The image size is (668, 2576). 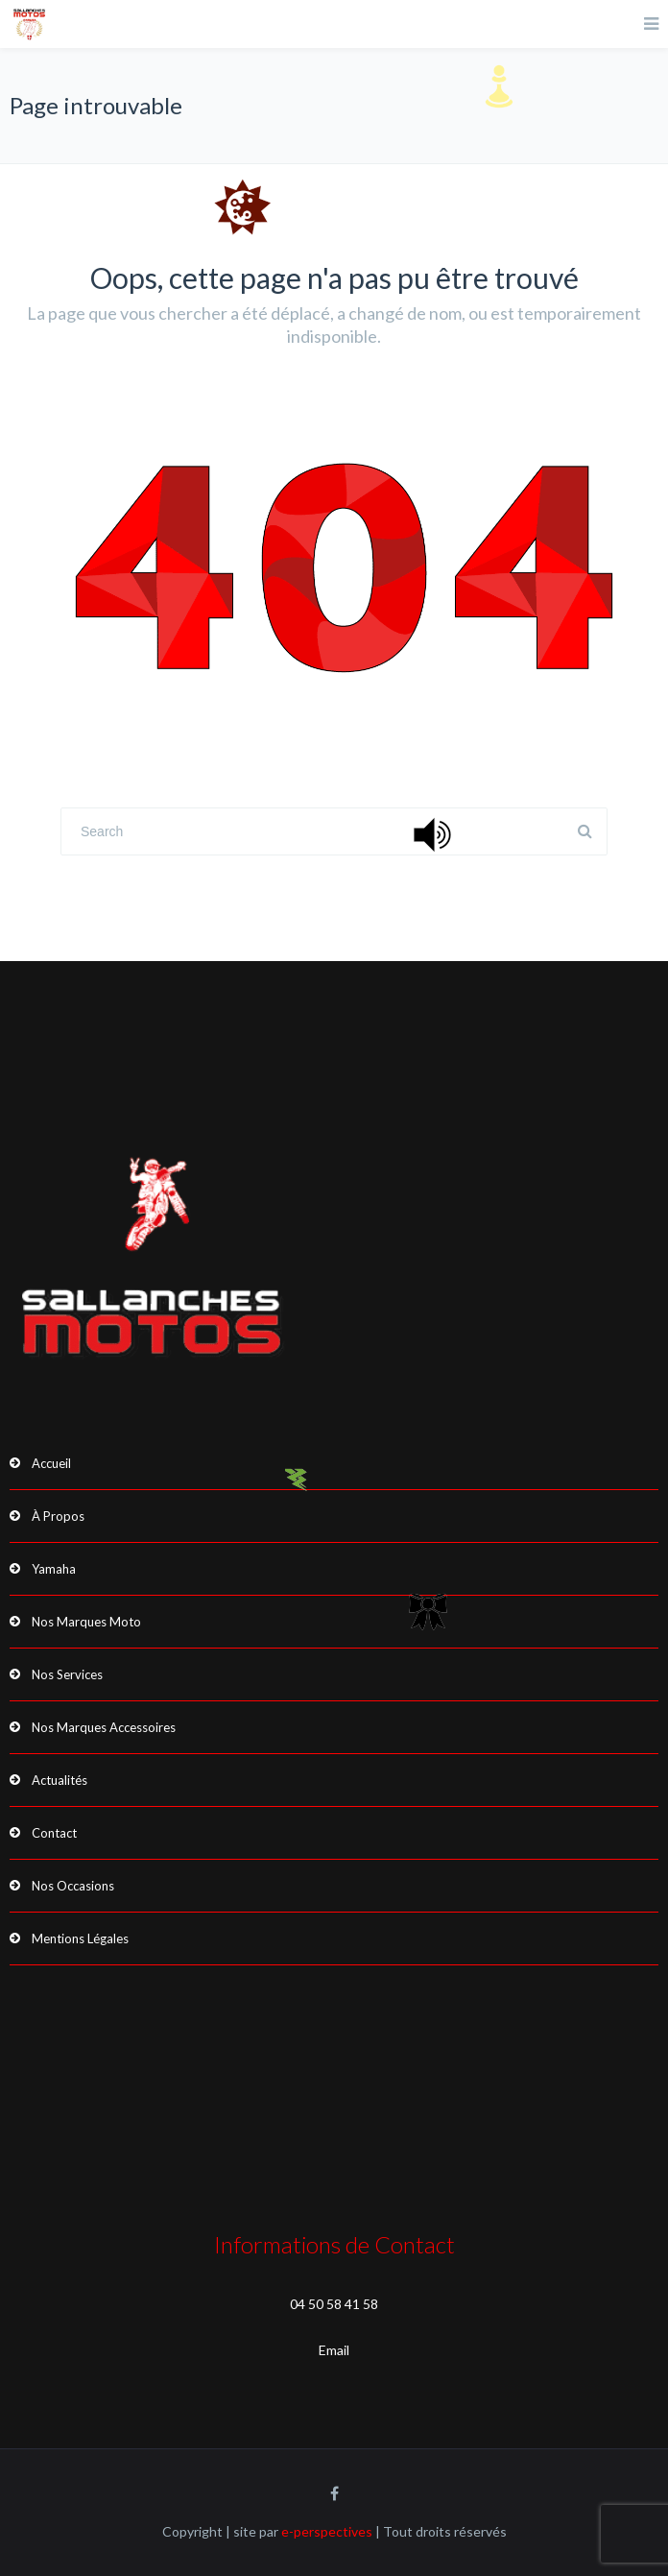 I want to click on activate lightning or electric ability, so click(x=296, y=1480).